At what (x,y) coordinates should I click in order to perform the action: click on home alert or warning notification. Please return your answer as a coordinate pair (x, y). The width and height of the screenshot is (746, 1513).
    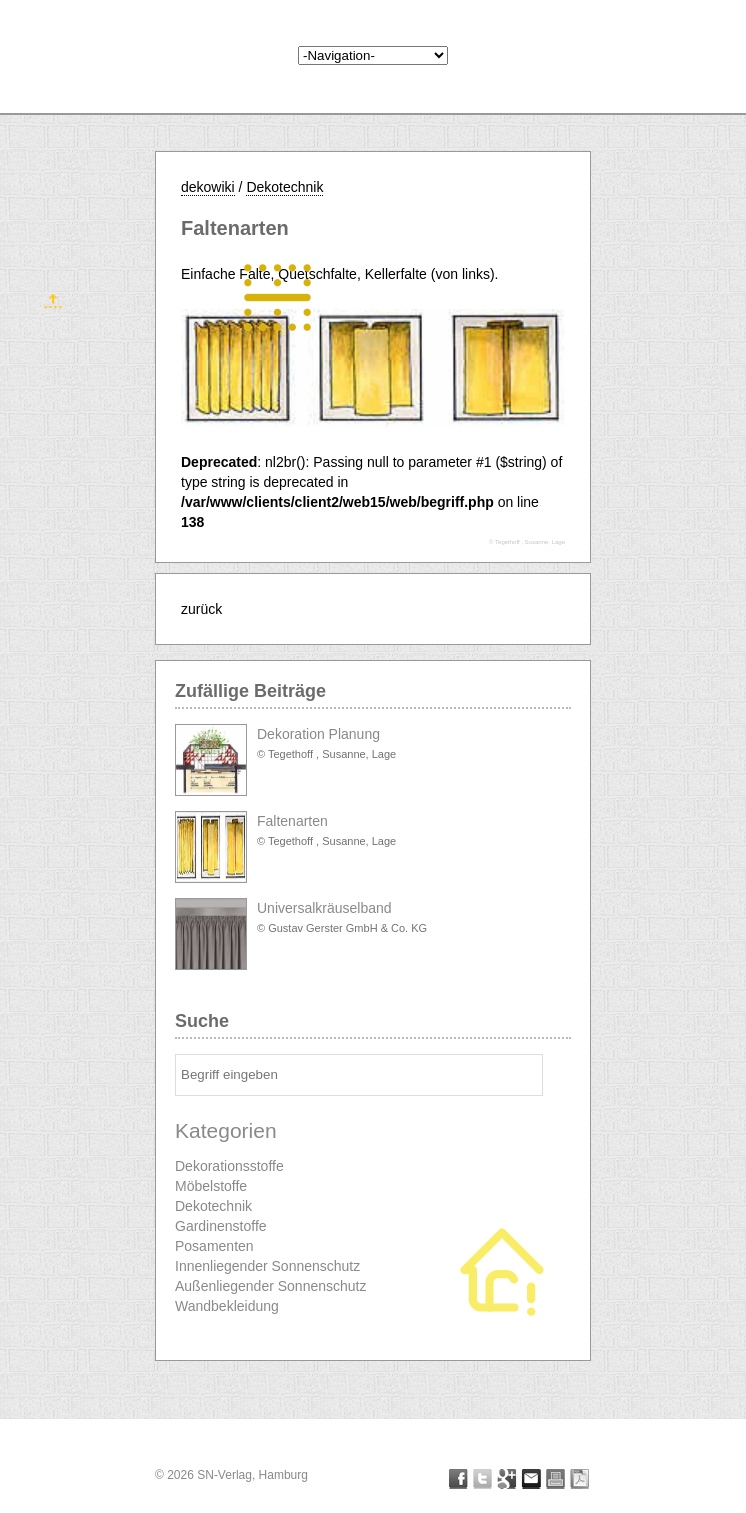
    Looking at the image, I should click on (502, 1270).